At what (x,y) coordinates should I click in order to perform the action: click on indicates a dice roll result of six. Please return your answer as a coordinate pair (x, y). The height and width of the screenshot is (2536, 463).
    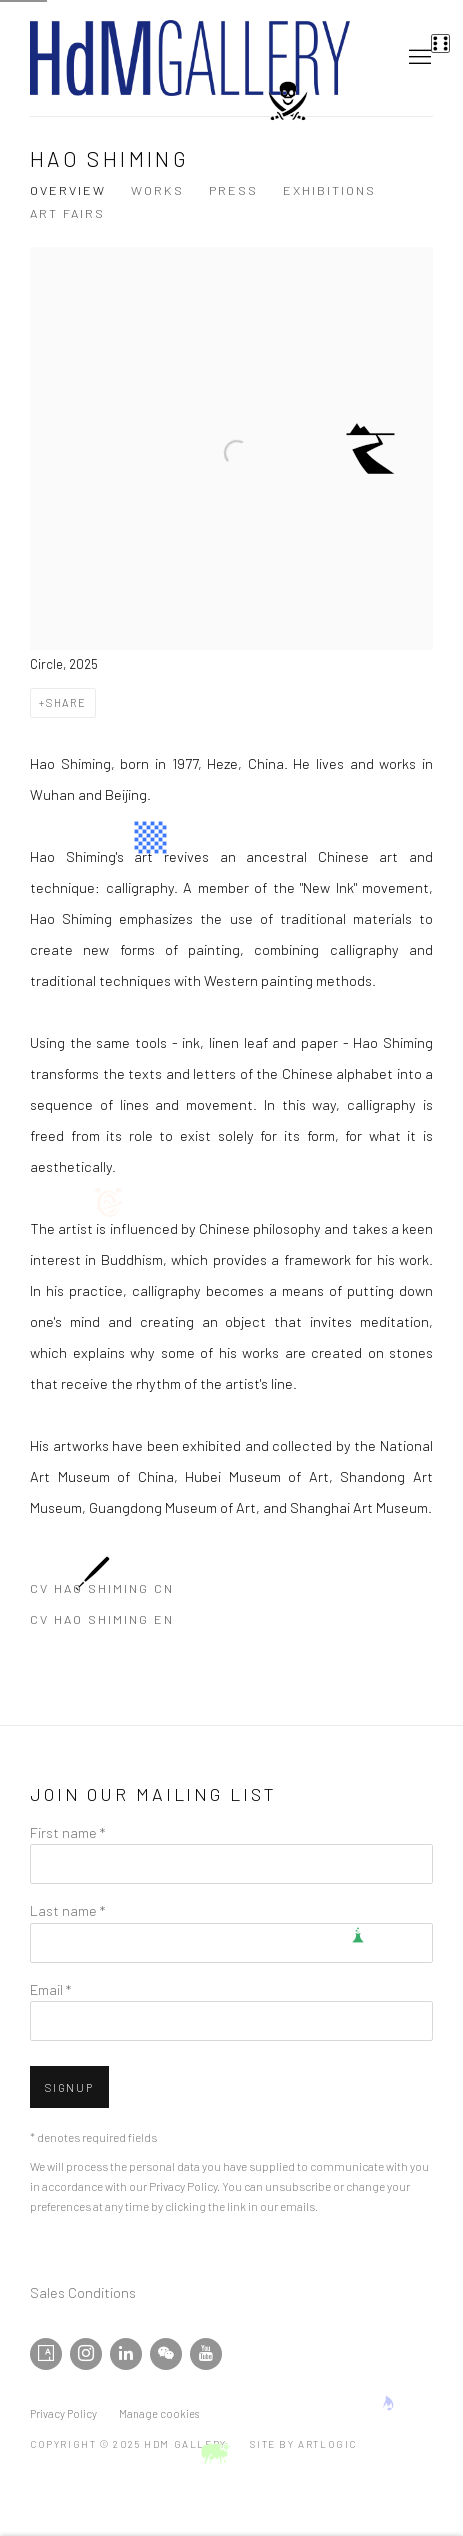
    Looking at the image, I should click on (440, 43).